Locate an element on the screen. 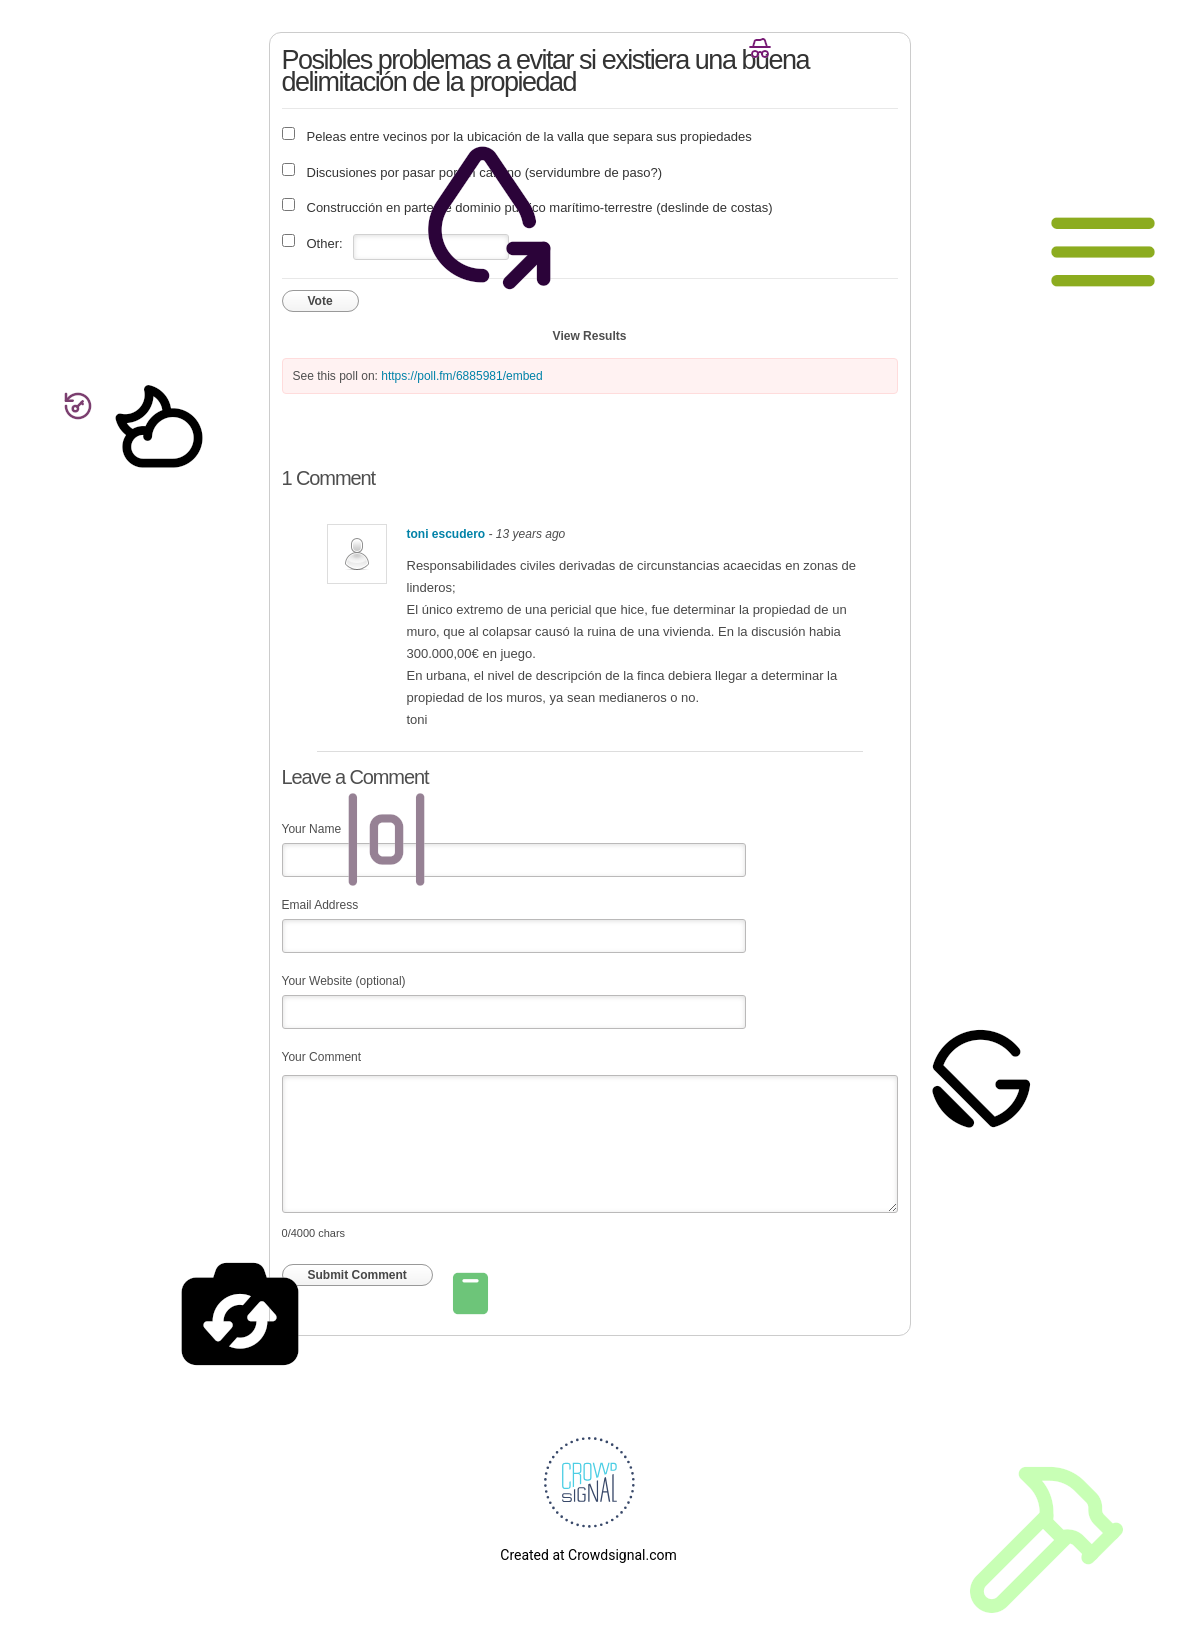 The height and width of the screenshot is (1632, 1177). switch between front and rear camera is located at coordinates (240, 1314).